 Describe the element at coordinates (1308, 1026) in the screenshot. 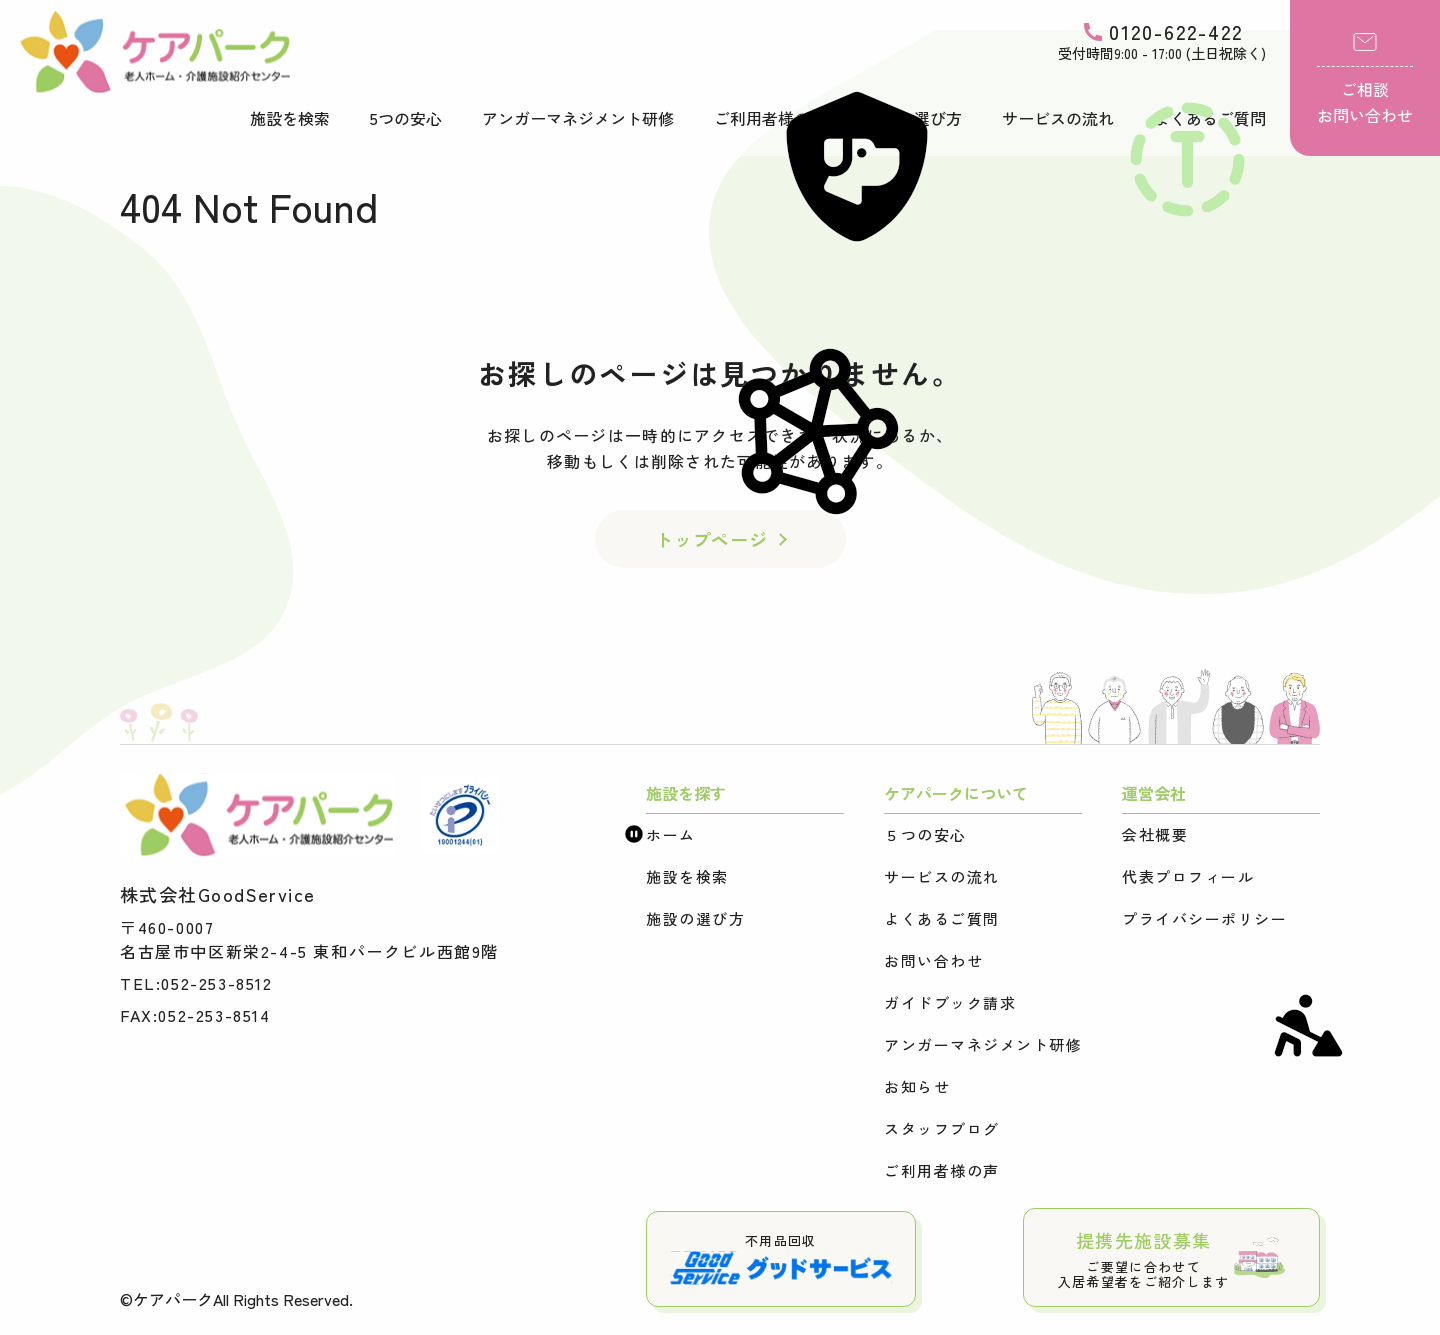

I see `indicates construction or work in progress` at that location.